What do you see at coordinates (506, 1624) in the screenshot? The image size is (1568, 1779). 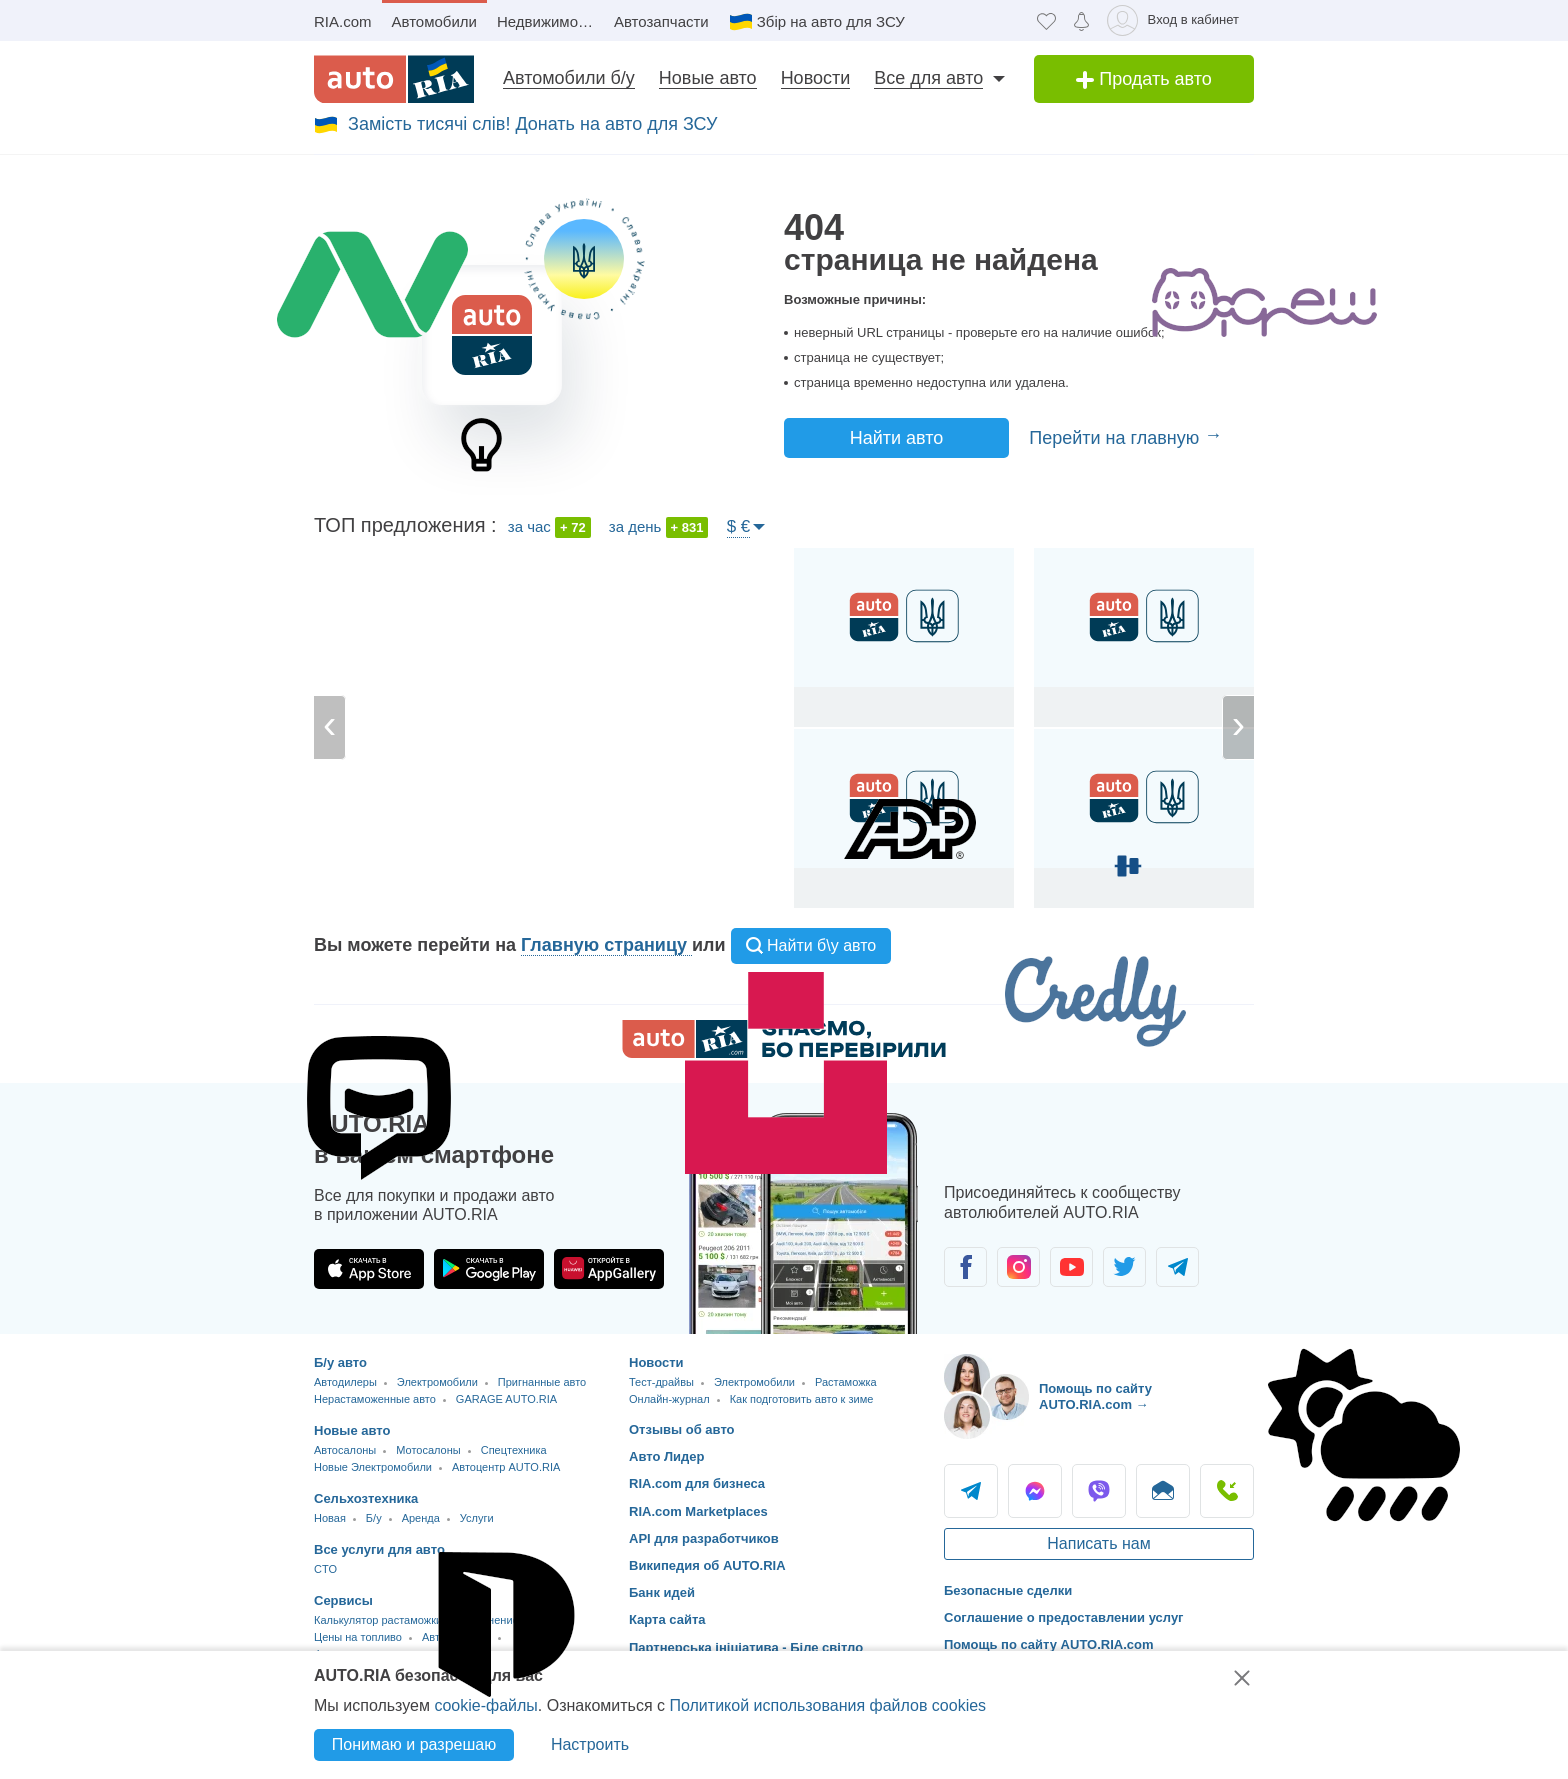 I see `open dictionary.com app` at bounding box center [506, 1624].